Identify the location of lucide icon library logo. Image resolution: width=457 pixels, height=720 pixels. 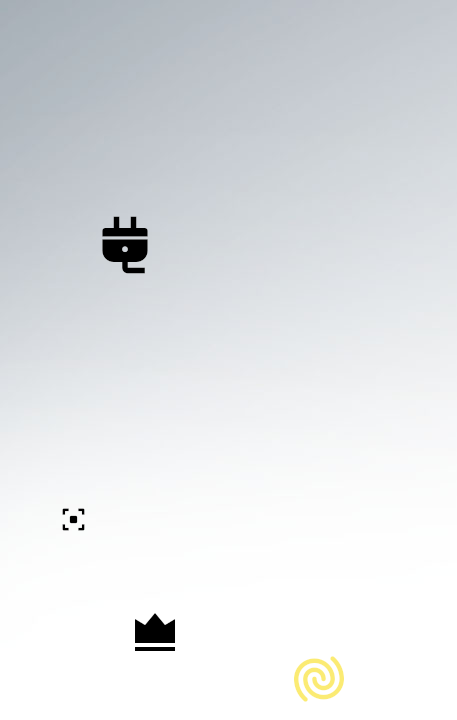
(319, 679).